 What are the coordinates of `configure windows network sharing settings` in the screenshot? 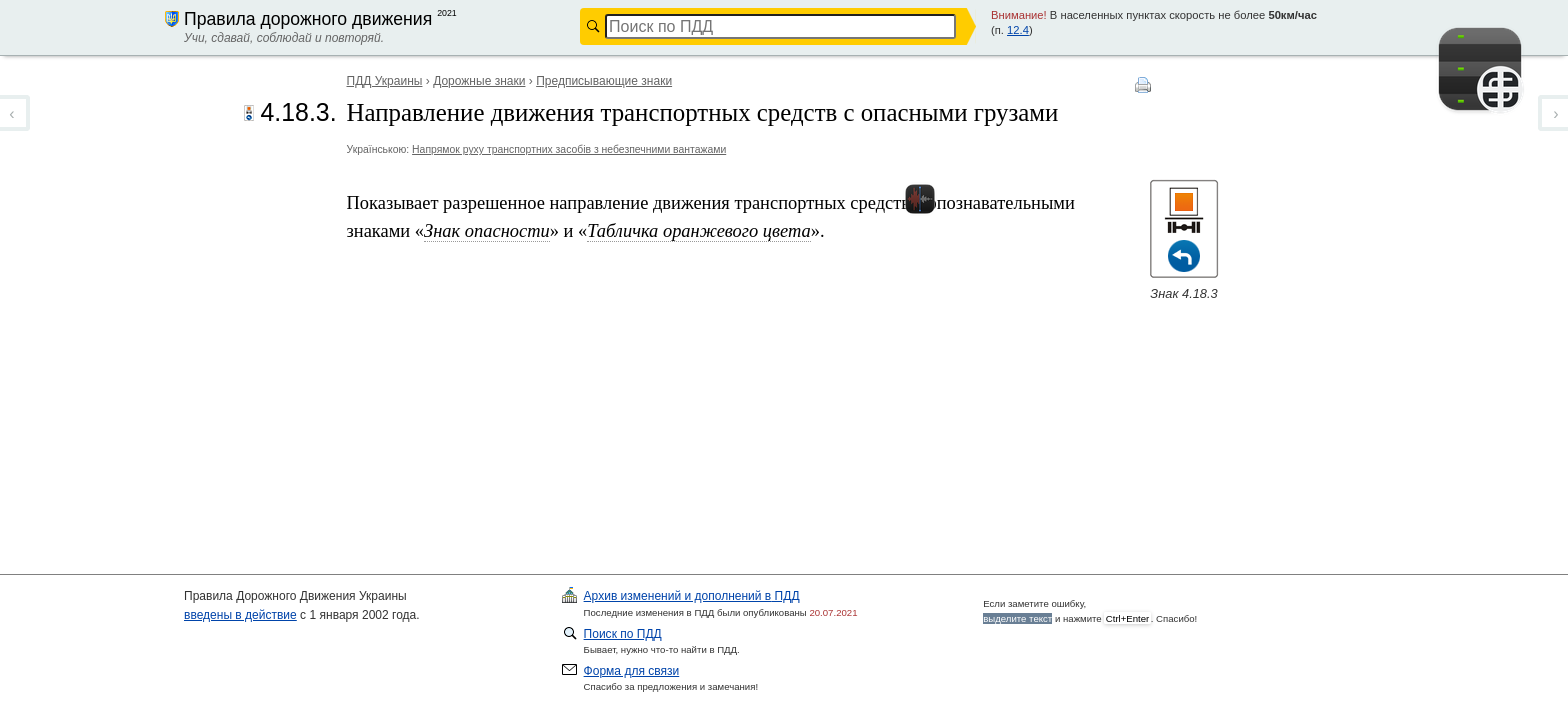 It's located at (1480, 69).